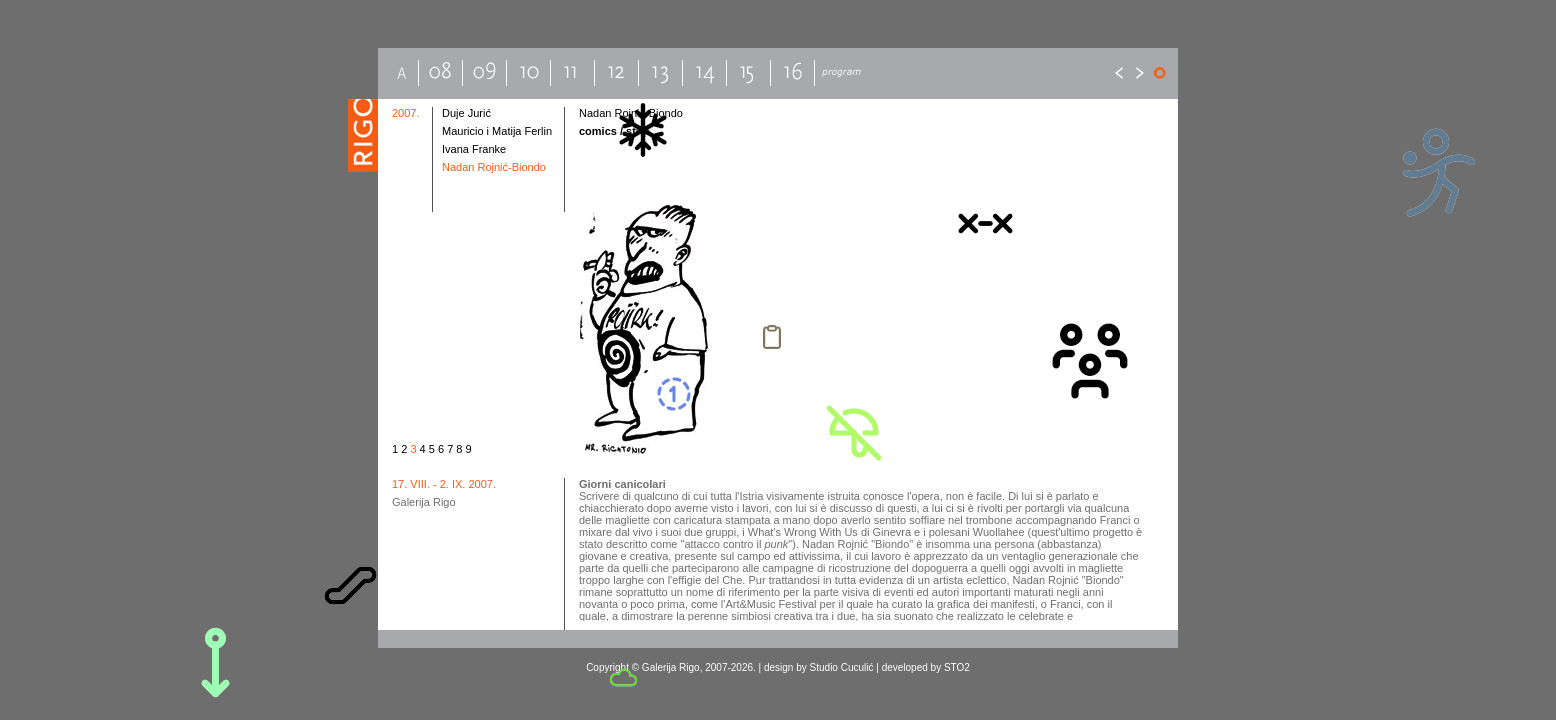 The width and height of the screenshot is (1556, 720). Describe the element at coordinates (1090, 361) in the screenshot. I see `view group members or team roster` at that location.